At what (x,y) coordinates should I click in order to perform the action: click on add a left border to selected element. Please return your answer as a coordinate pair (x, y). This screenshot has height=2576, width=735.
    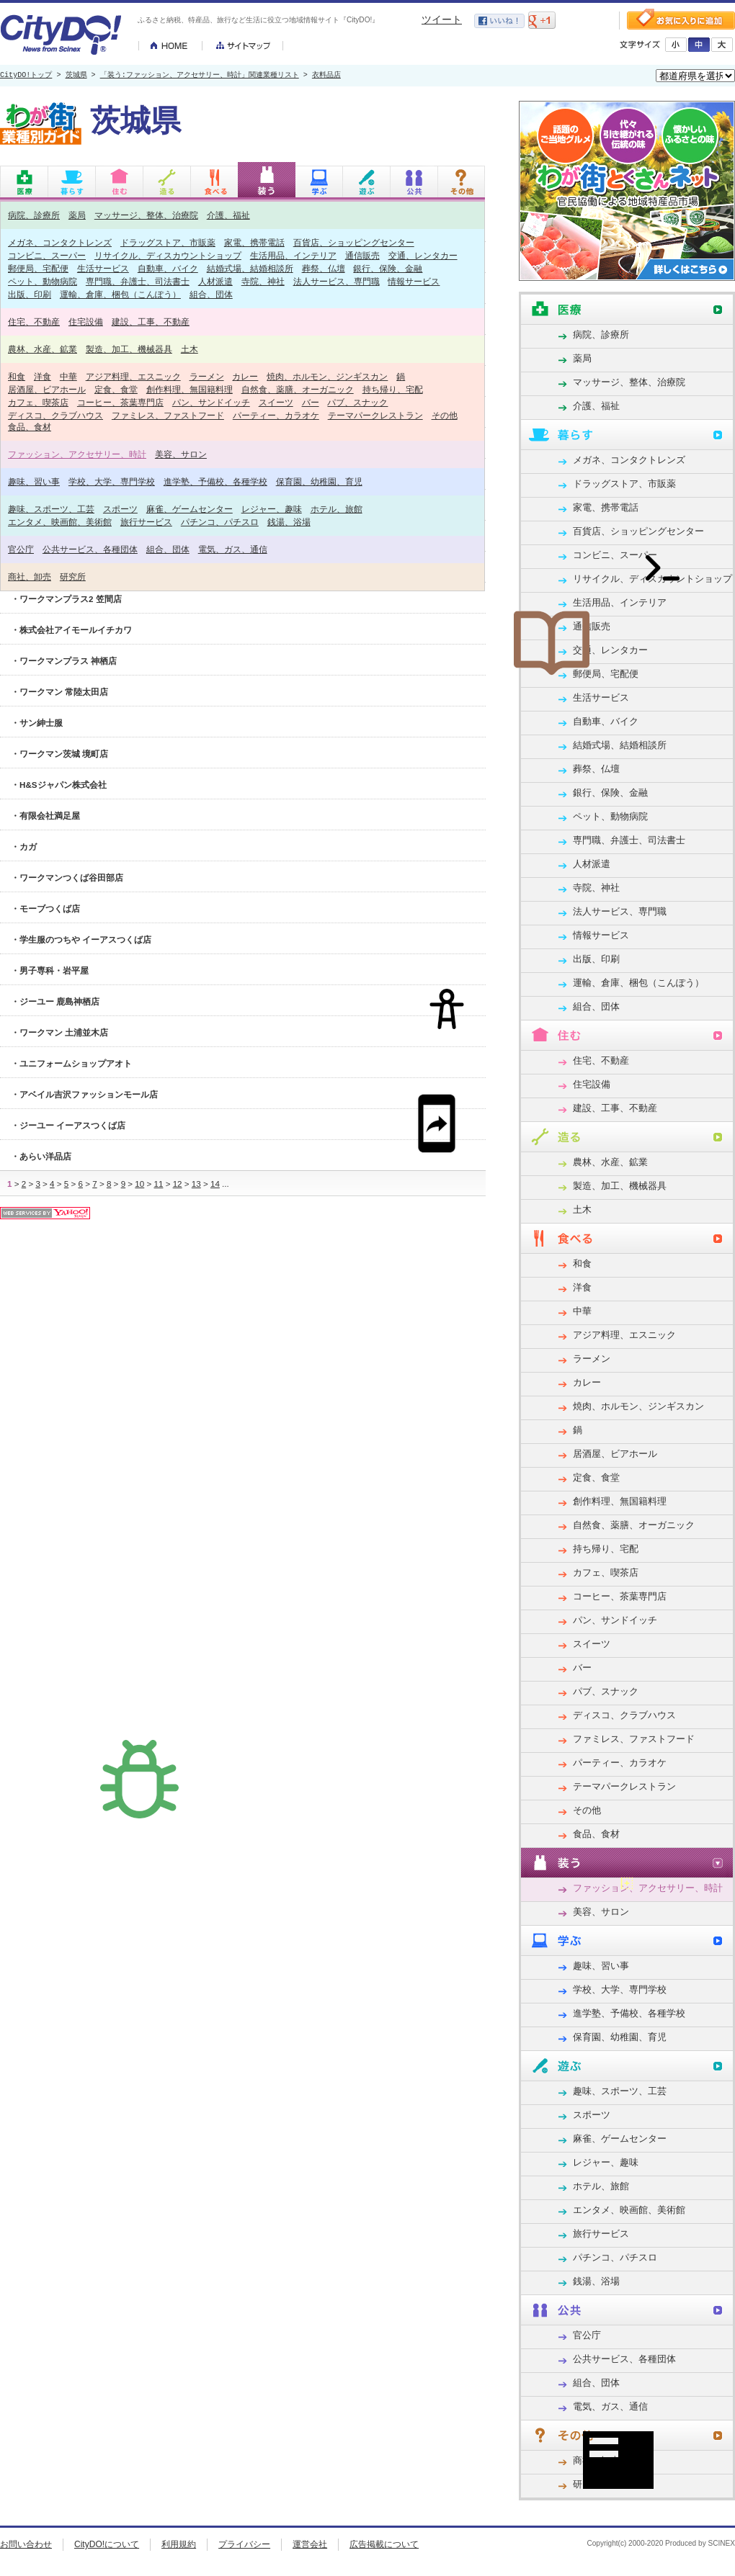
    Looking at the image, I should click on (627, 1883).